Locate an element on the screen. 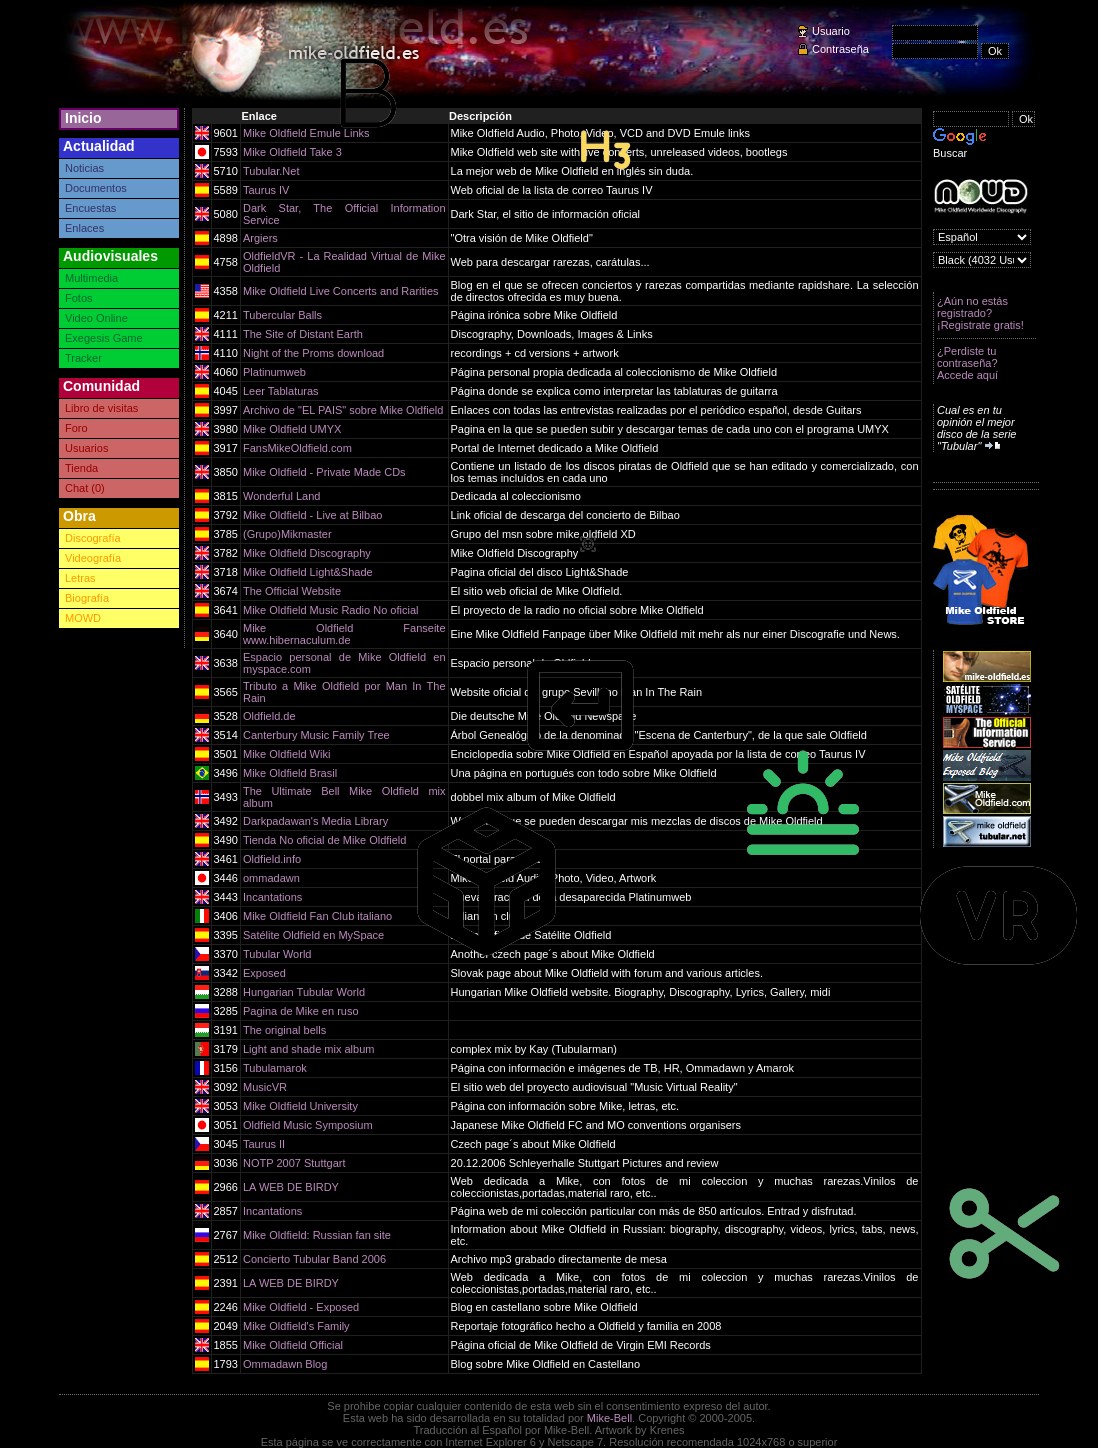  scan face to unlock or authenticate is located at coordinates (588, 544).